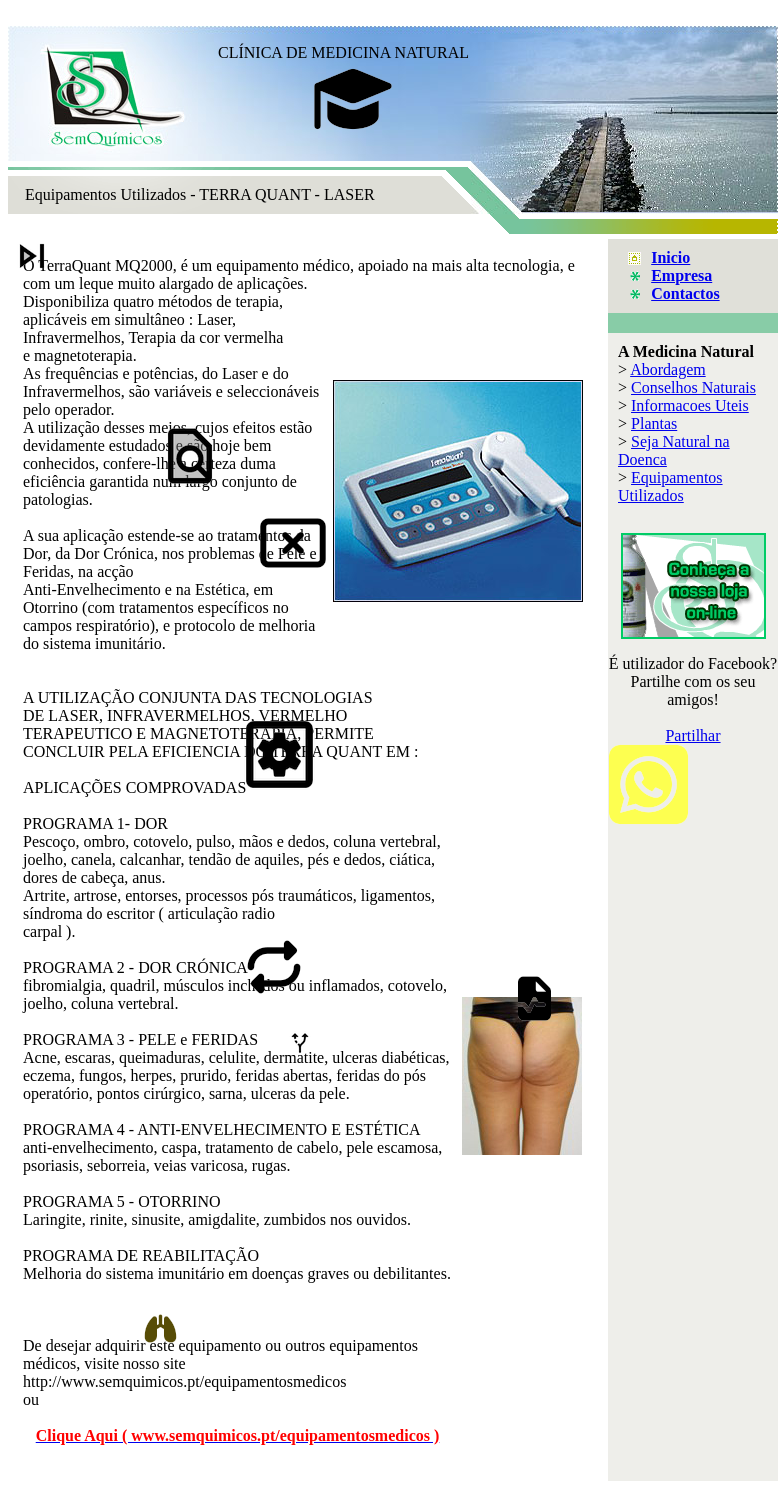 This screenshot has height=1489, width=778. Describe the element at coordinates (300, 1043) in the screenshot. I see `view alternative routes` at that location.